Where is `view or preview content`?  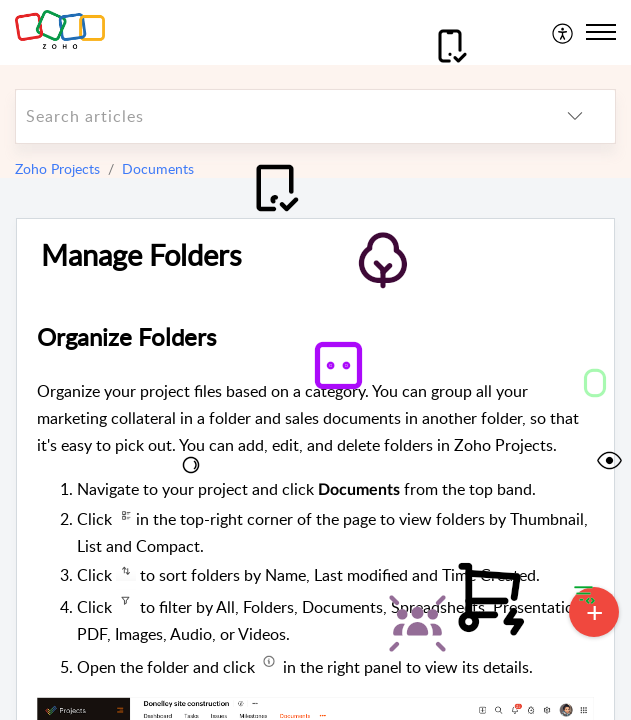 view or preview content is located at coordinates (609, 460).